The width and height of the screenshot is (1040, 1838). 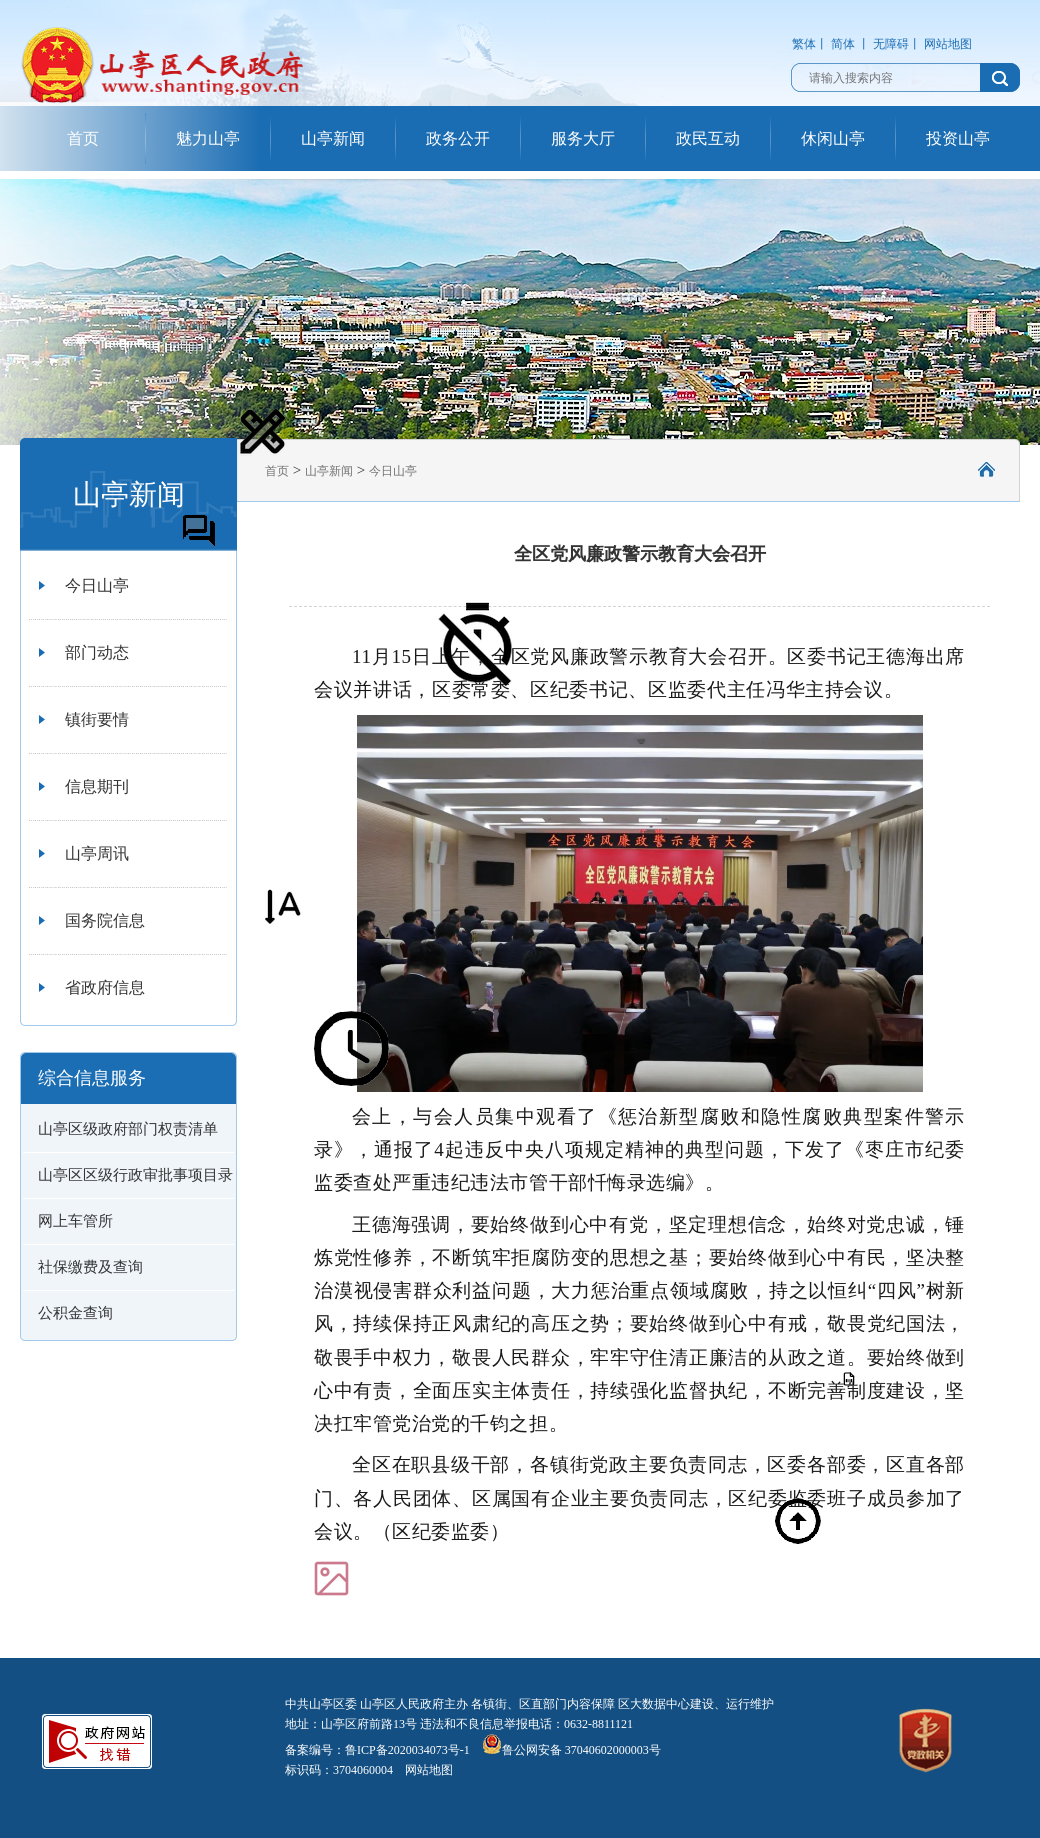 What do you see at coordinates (849, 1379) in the screenshot?
I see `view barcode document` at bounding box center [849, 1379].